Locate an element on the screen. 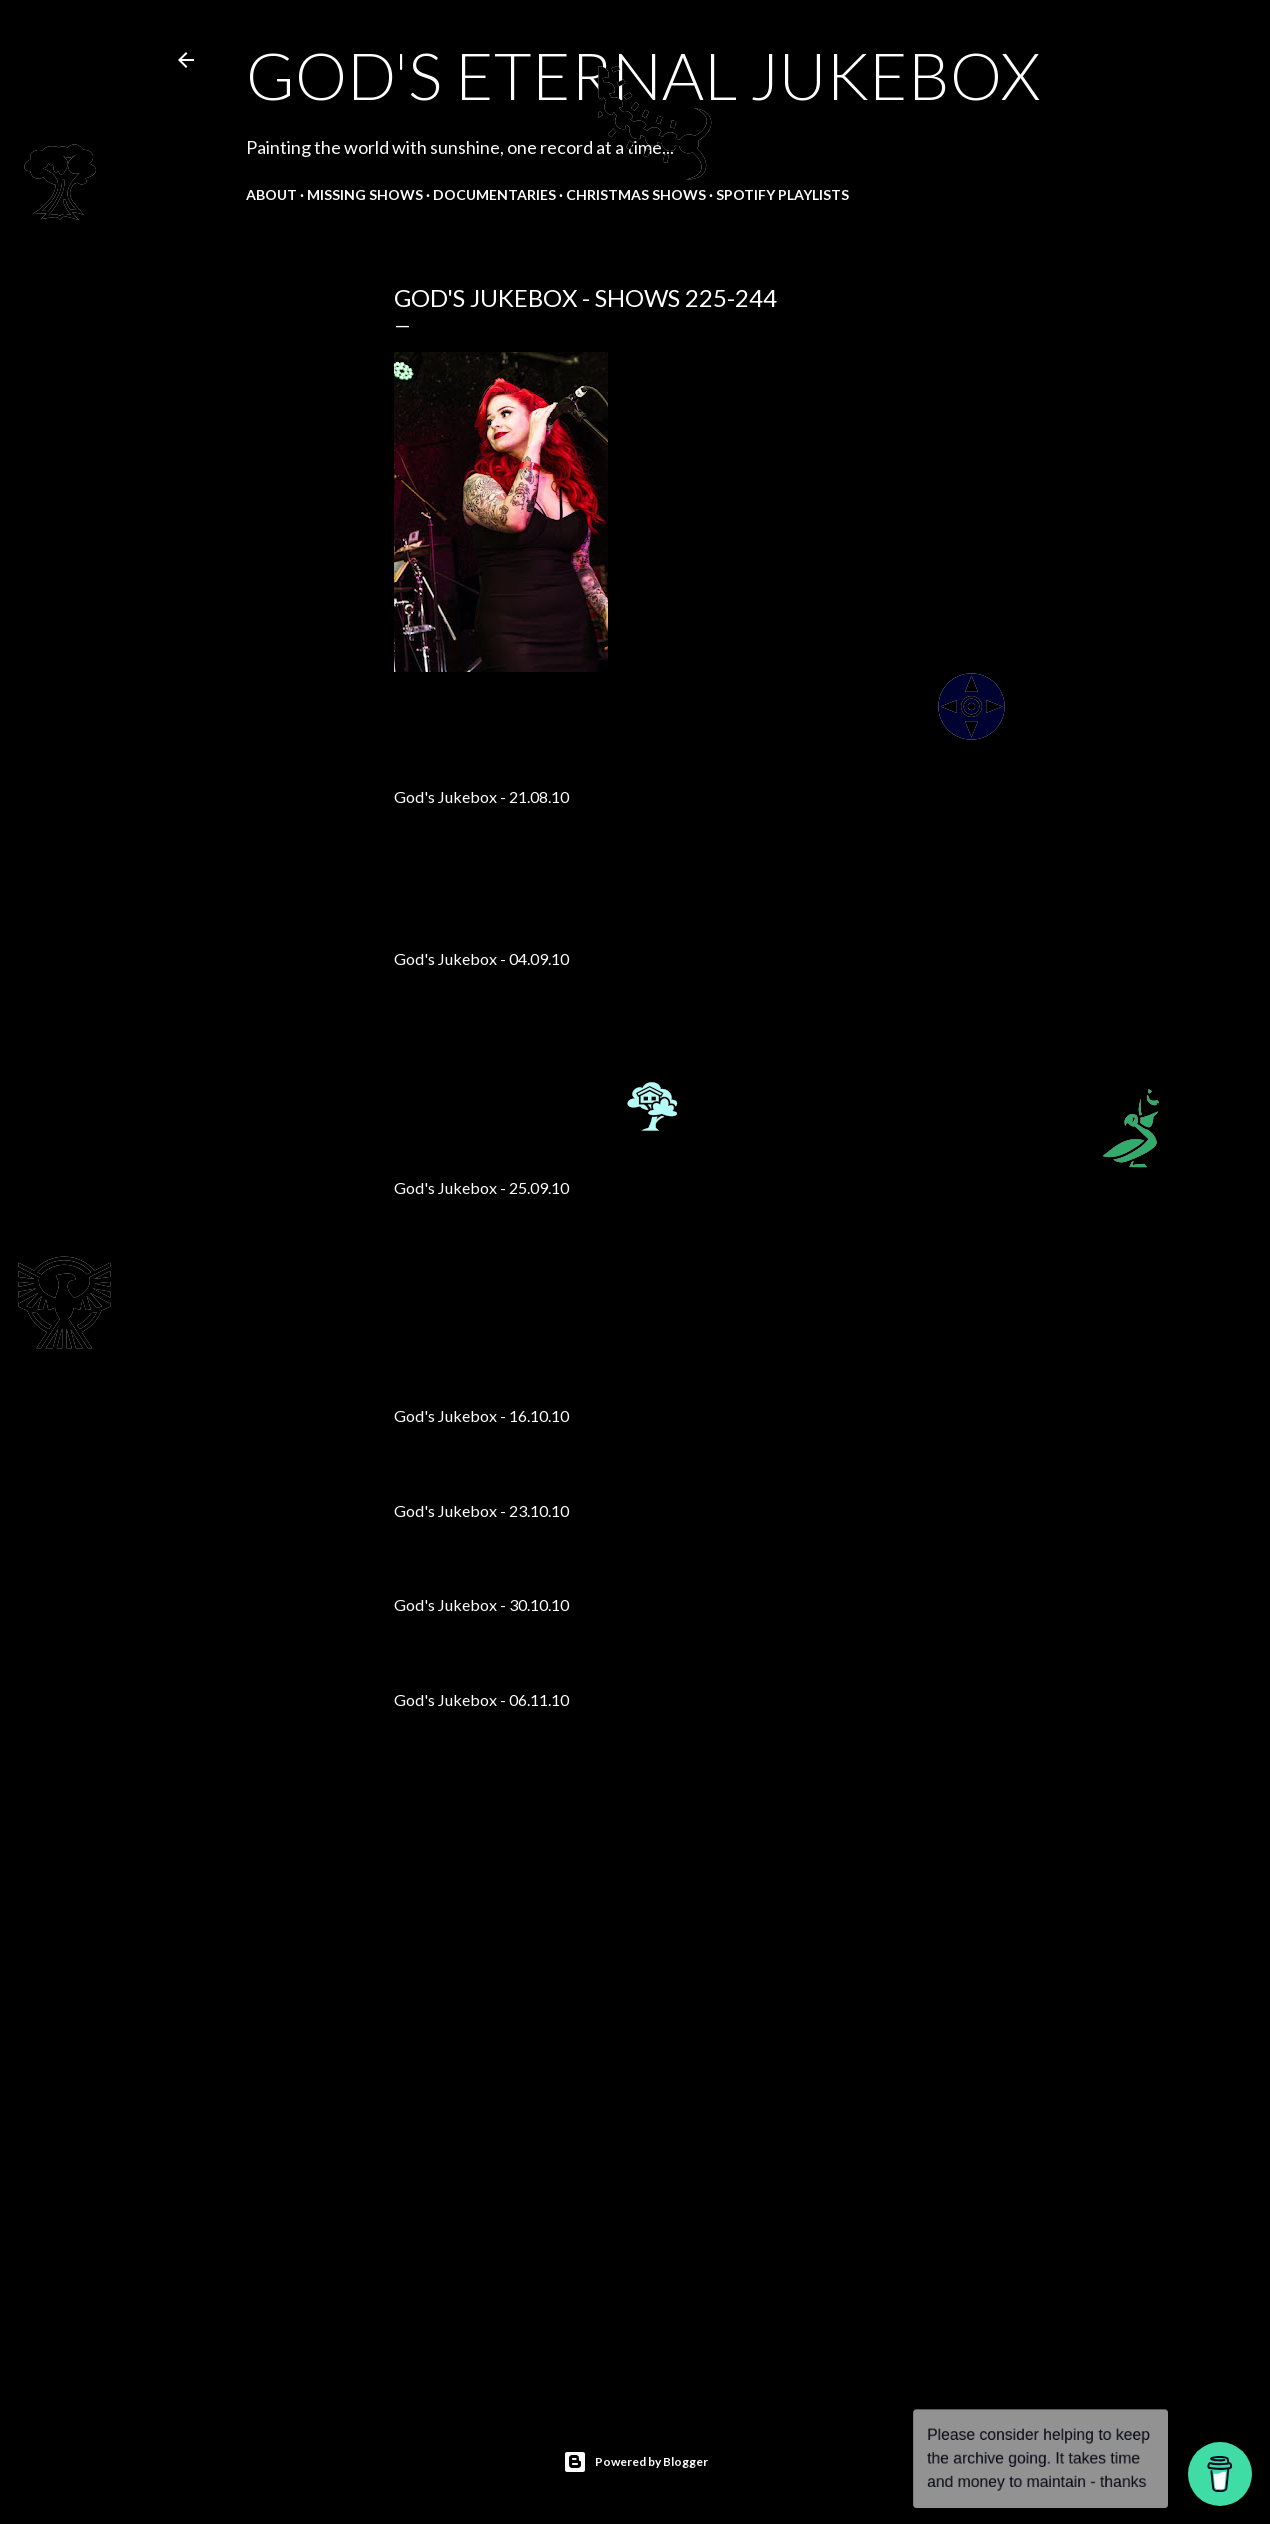  navigate or pan in multiple directions is located at coordinates (971, 706).